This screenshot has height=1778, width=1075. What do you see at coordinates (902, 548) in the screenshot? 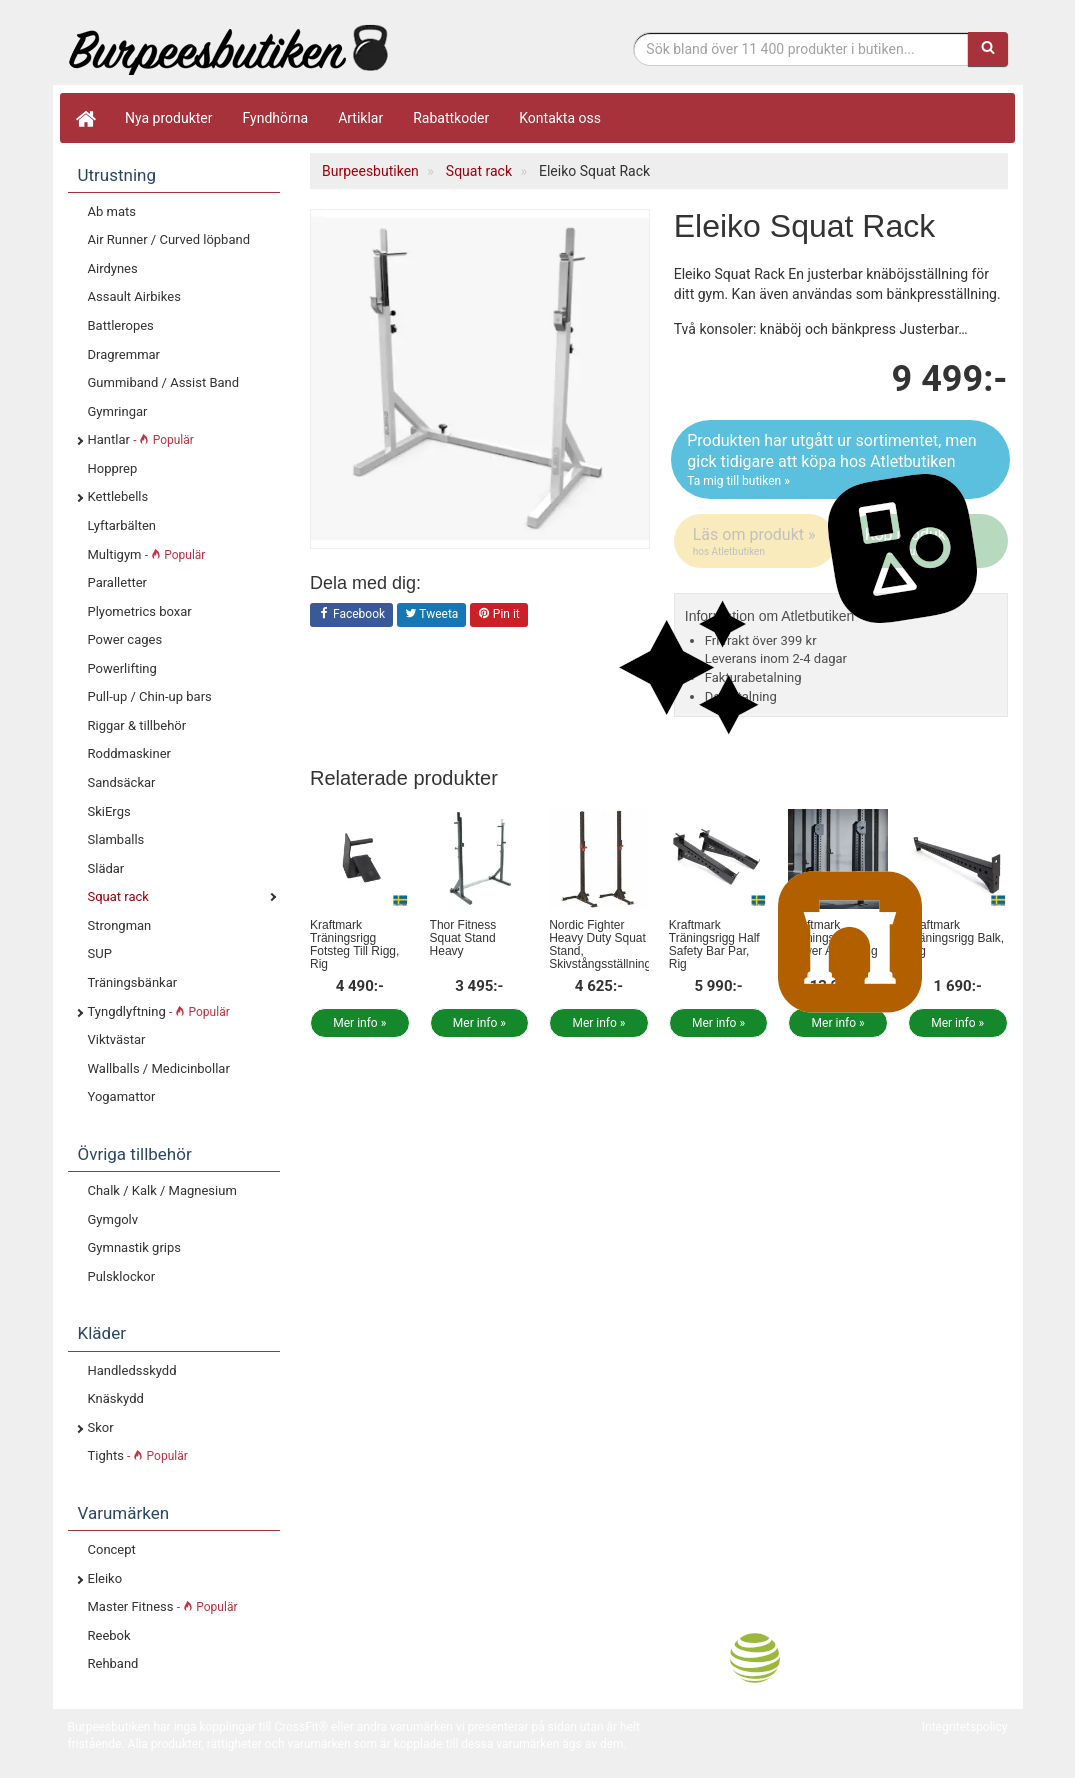
I see `open apostrophe app` at bounding box center [902, 548].